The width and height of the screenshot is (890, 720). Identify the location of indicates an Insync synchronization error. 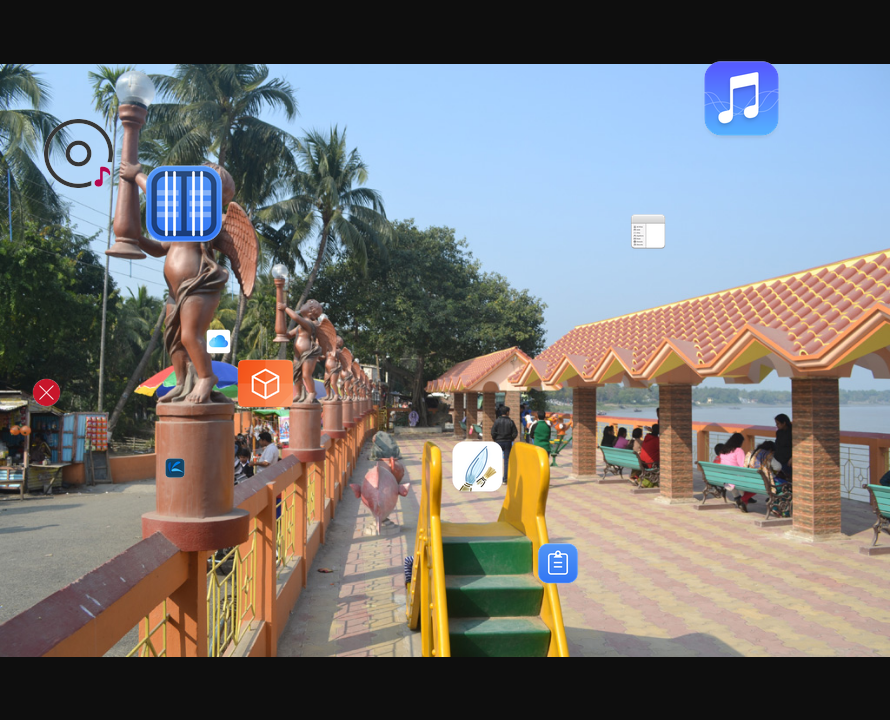
(46, 392).